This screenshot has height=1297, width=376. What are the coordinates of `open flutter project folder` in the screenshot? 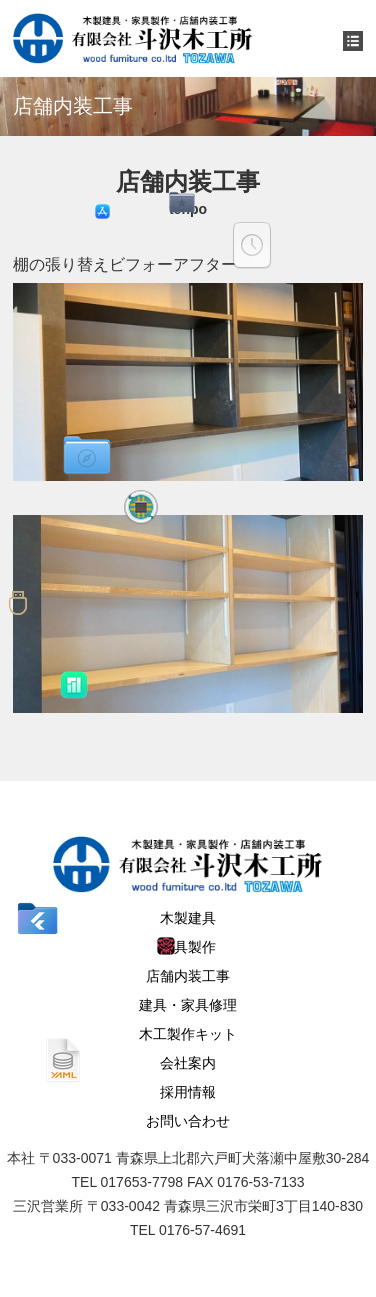 It's located at (37, 919).